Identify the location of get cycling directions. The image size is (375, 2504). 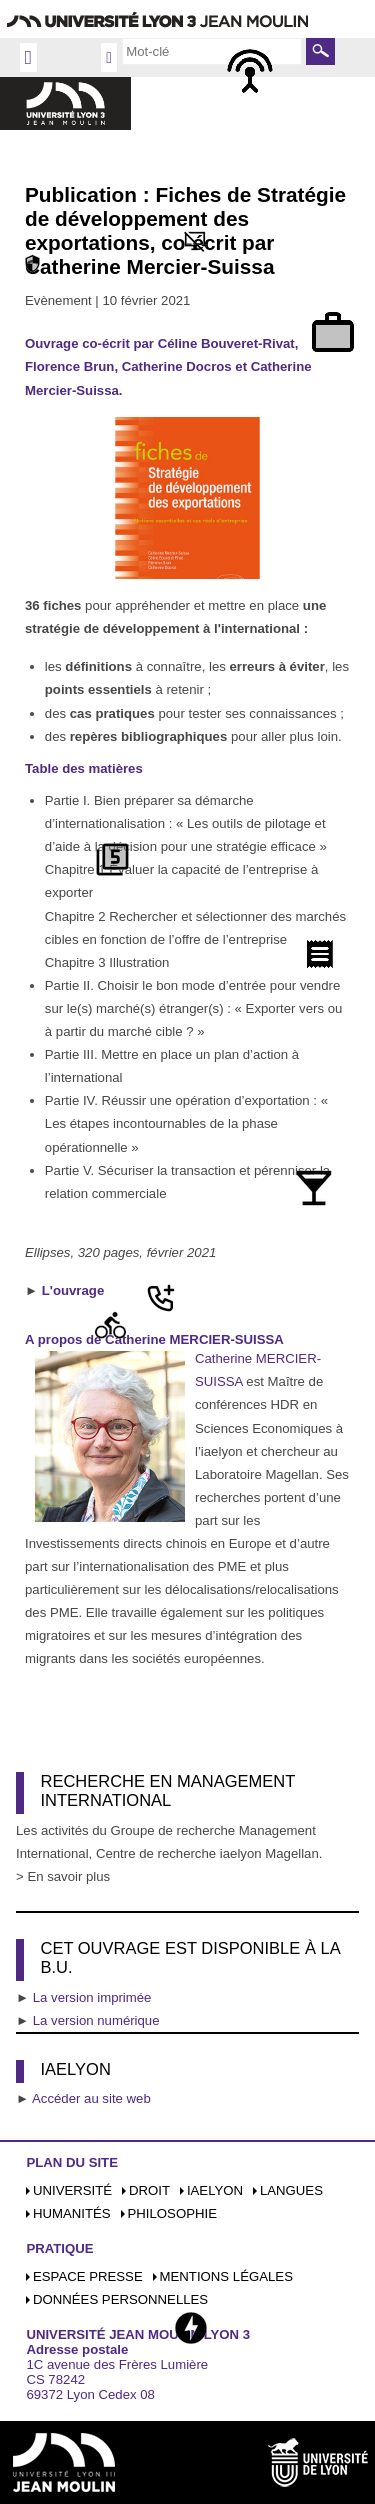
(110, 1325).